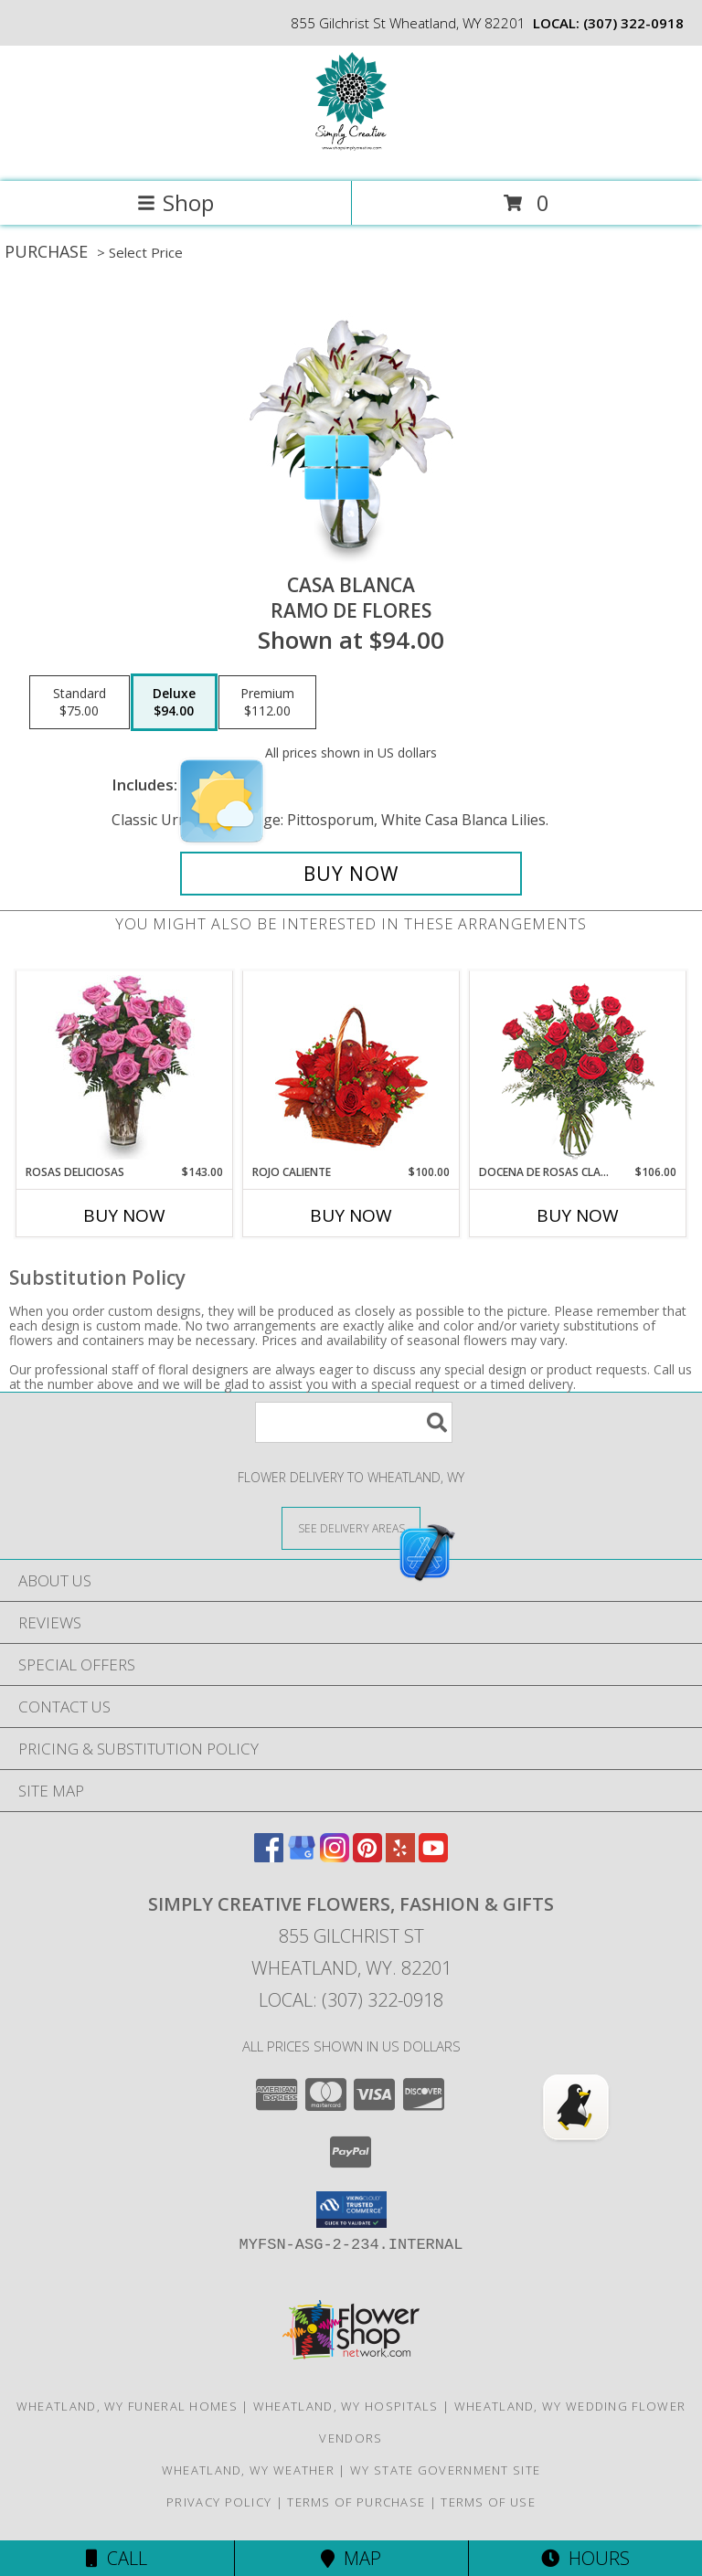  Describe the element at coordinates (424, 1553) in the screenshot. I see `open Xcode development environment` at that location.